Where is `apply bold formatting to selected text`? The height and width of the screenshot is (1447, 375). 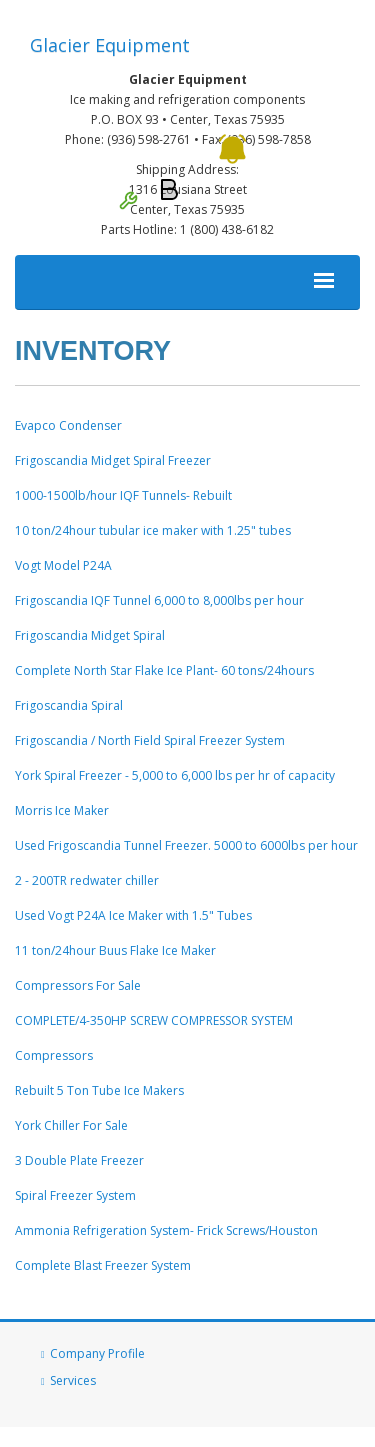 apply bold formatting to selected text is located at coordinates (168, 190).